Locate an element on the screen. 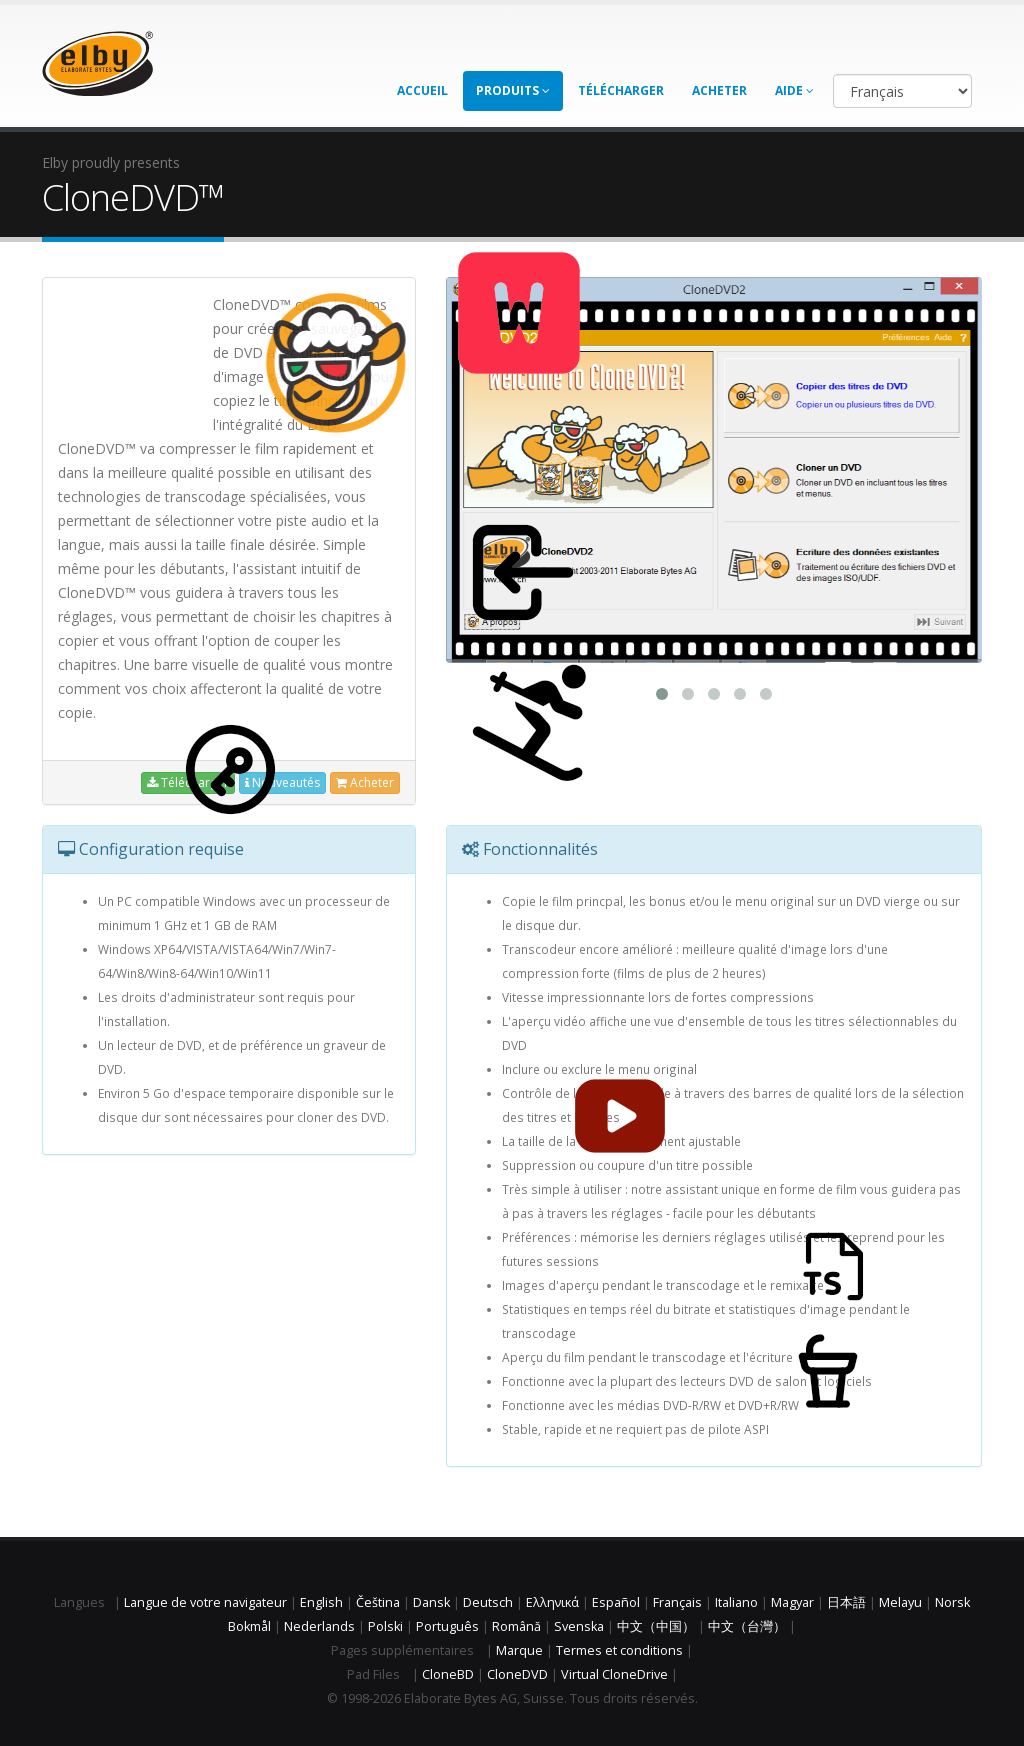  open Wikipedia or wiki-related content is located at coordinates (519, 313).